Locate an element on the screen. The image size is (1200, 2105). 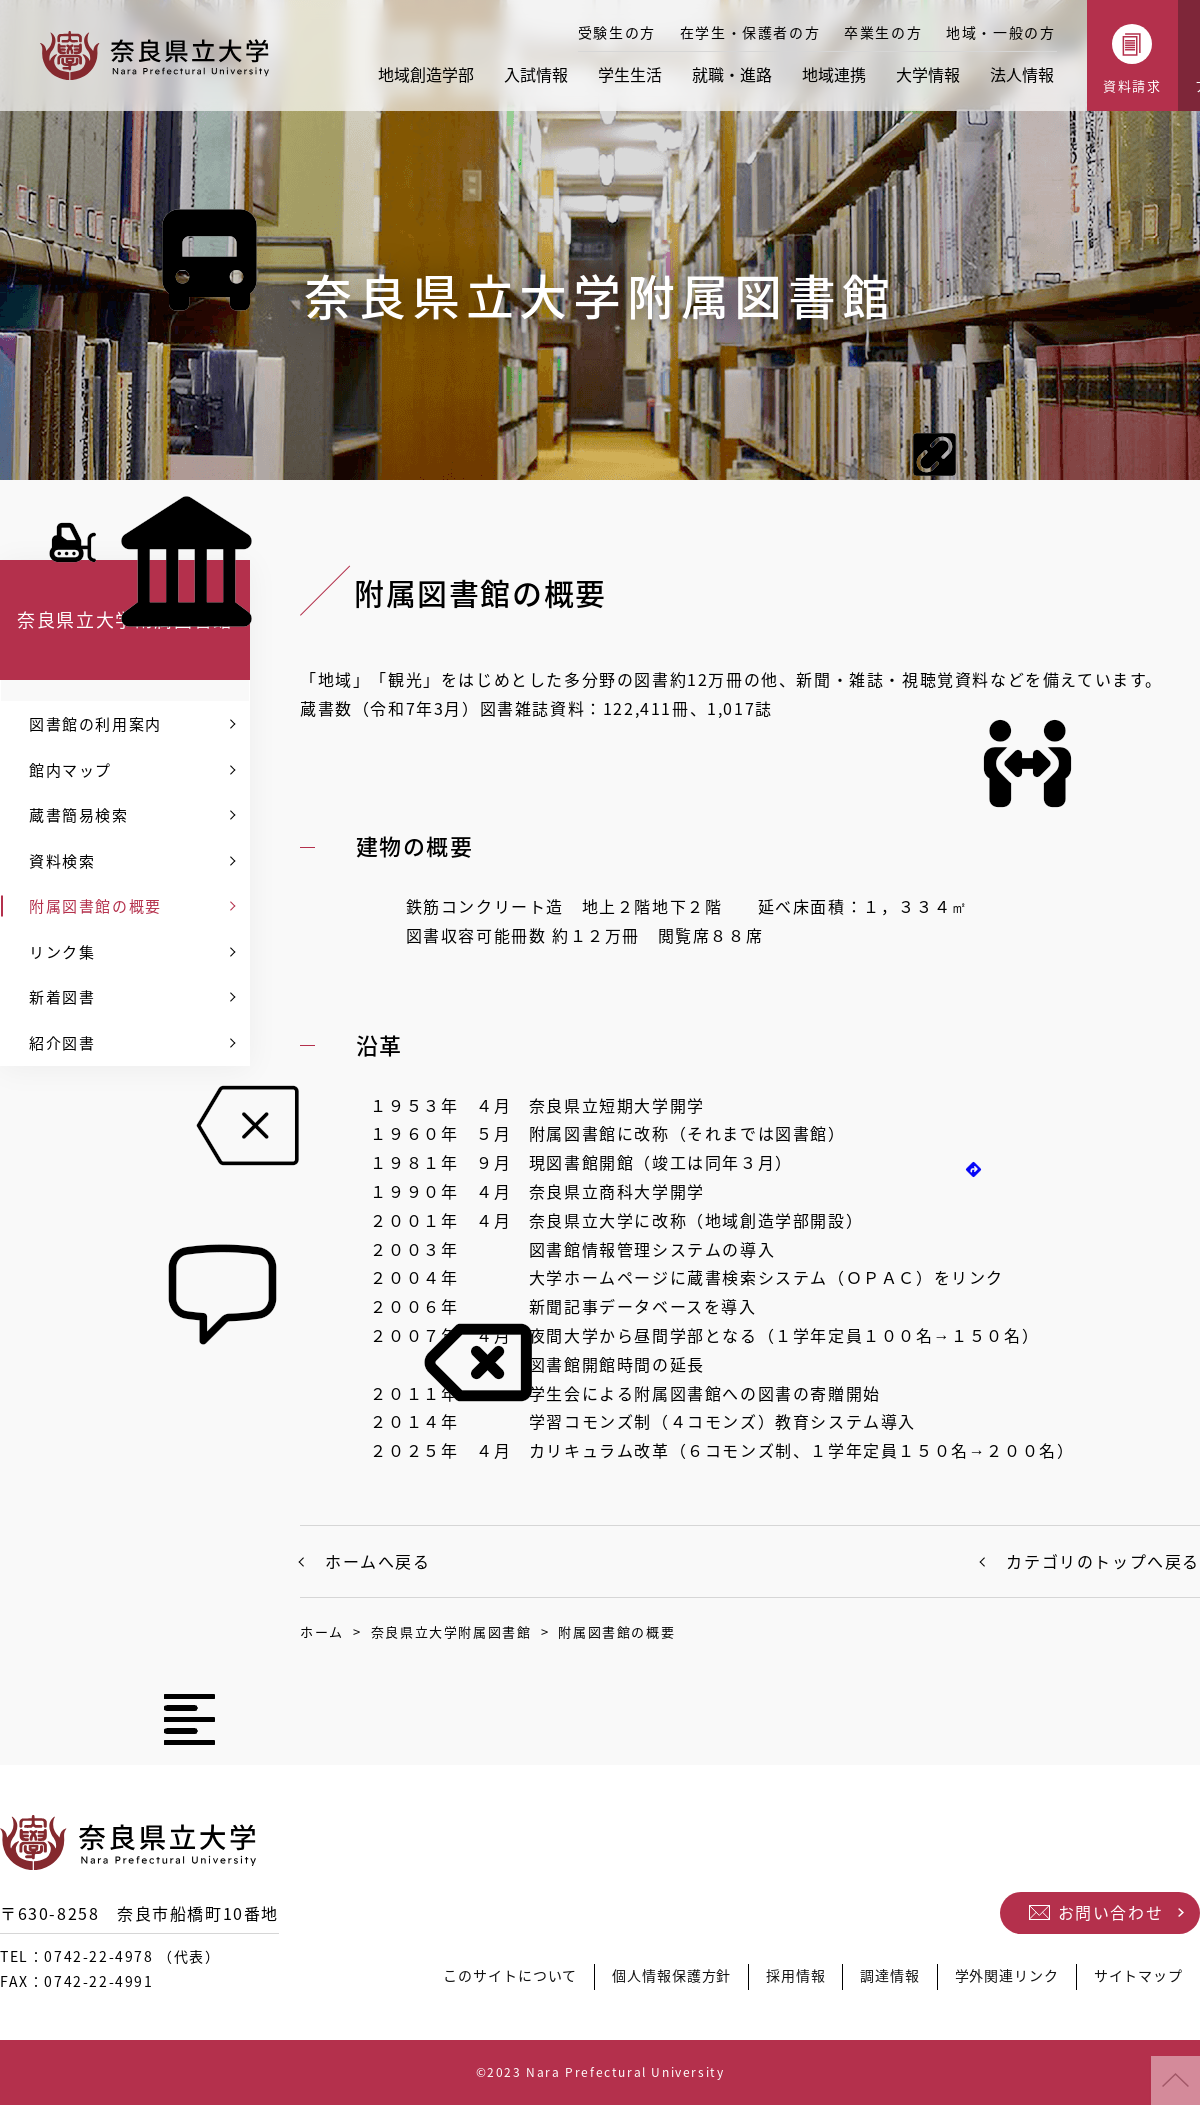
view nearby landmarks or points of interest is located at coordinates (186, 561).